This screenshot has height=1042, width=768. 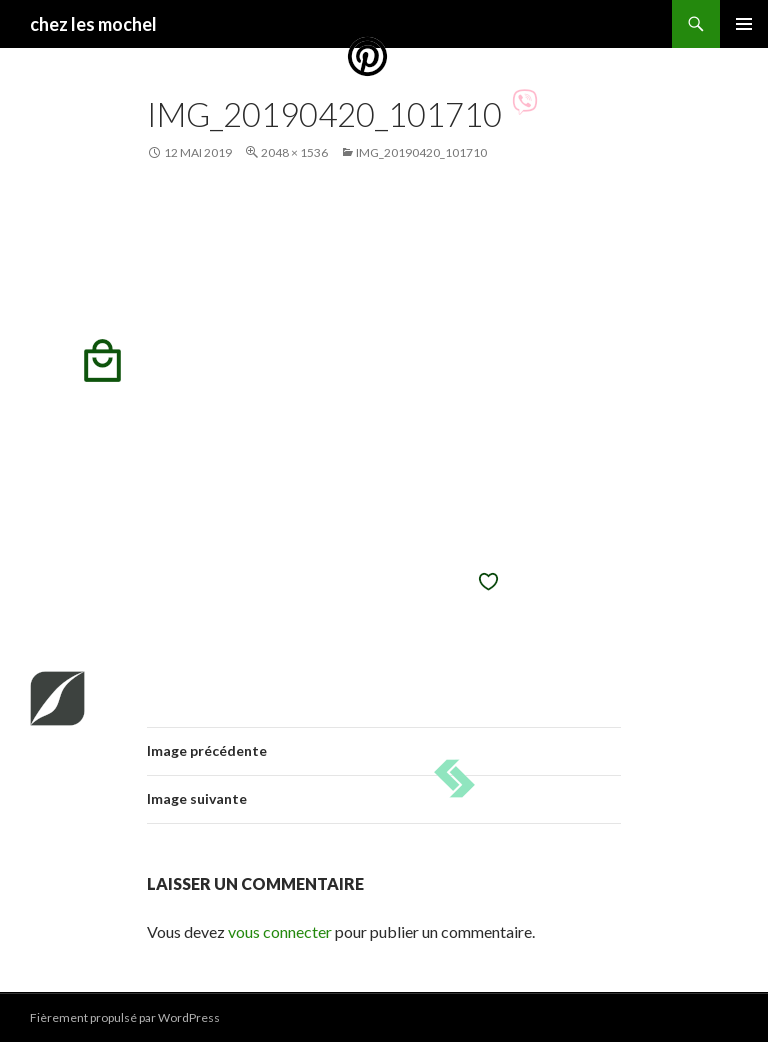 I want to click on view your shopping bag, so click(x=102, y=361).